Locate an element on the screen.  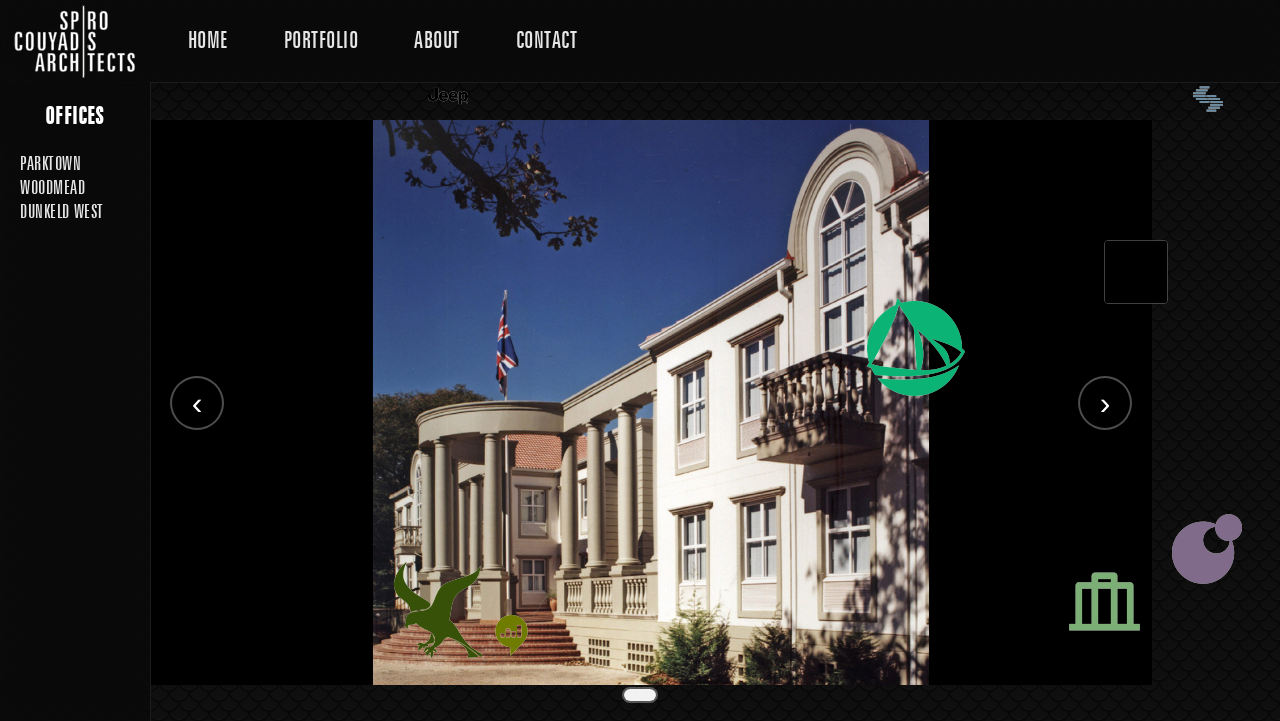
open Redash dashboard is located at coordinates (511, 635).